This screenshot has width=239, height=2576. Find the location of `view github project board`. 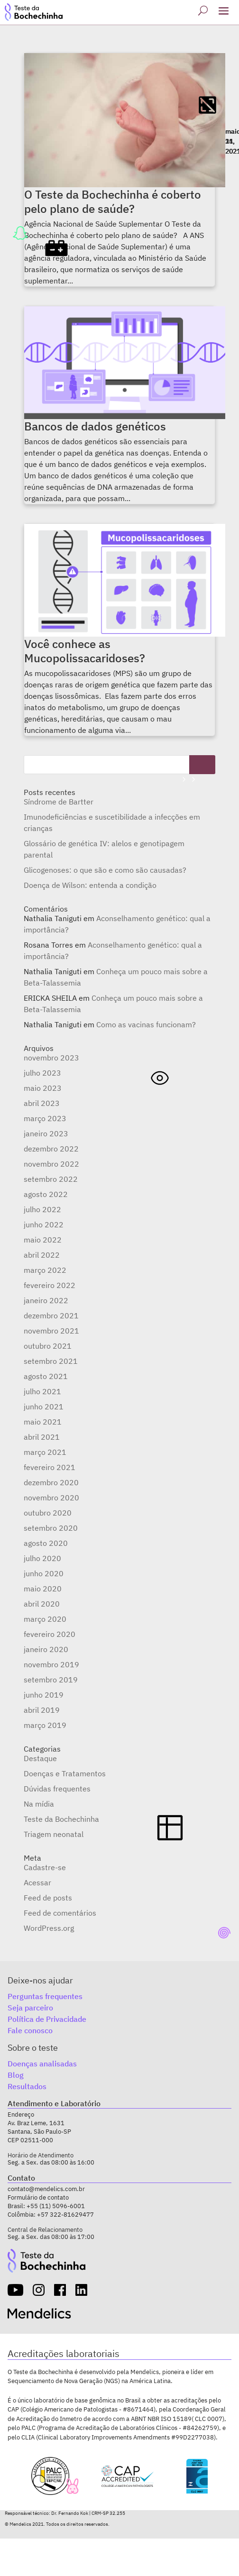

view github project board is located at coordinates (170, 1827).